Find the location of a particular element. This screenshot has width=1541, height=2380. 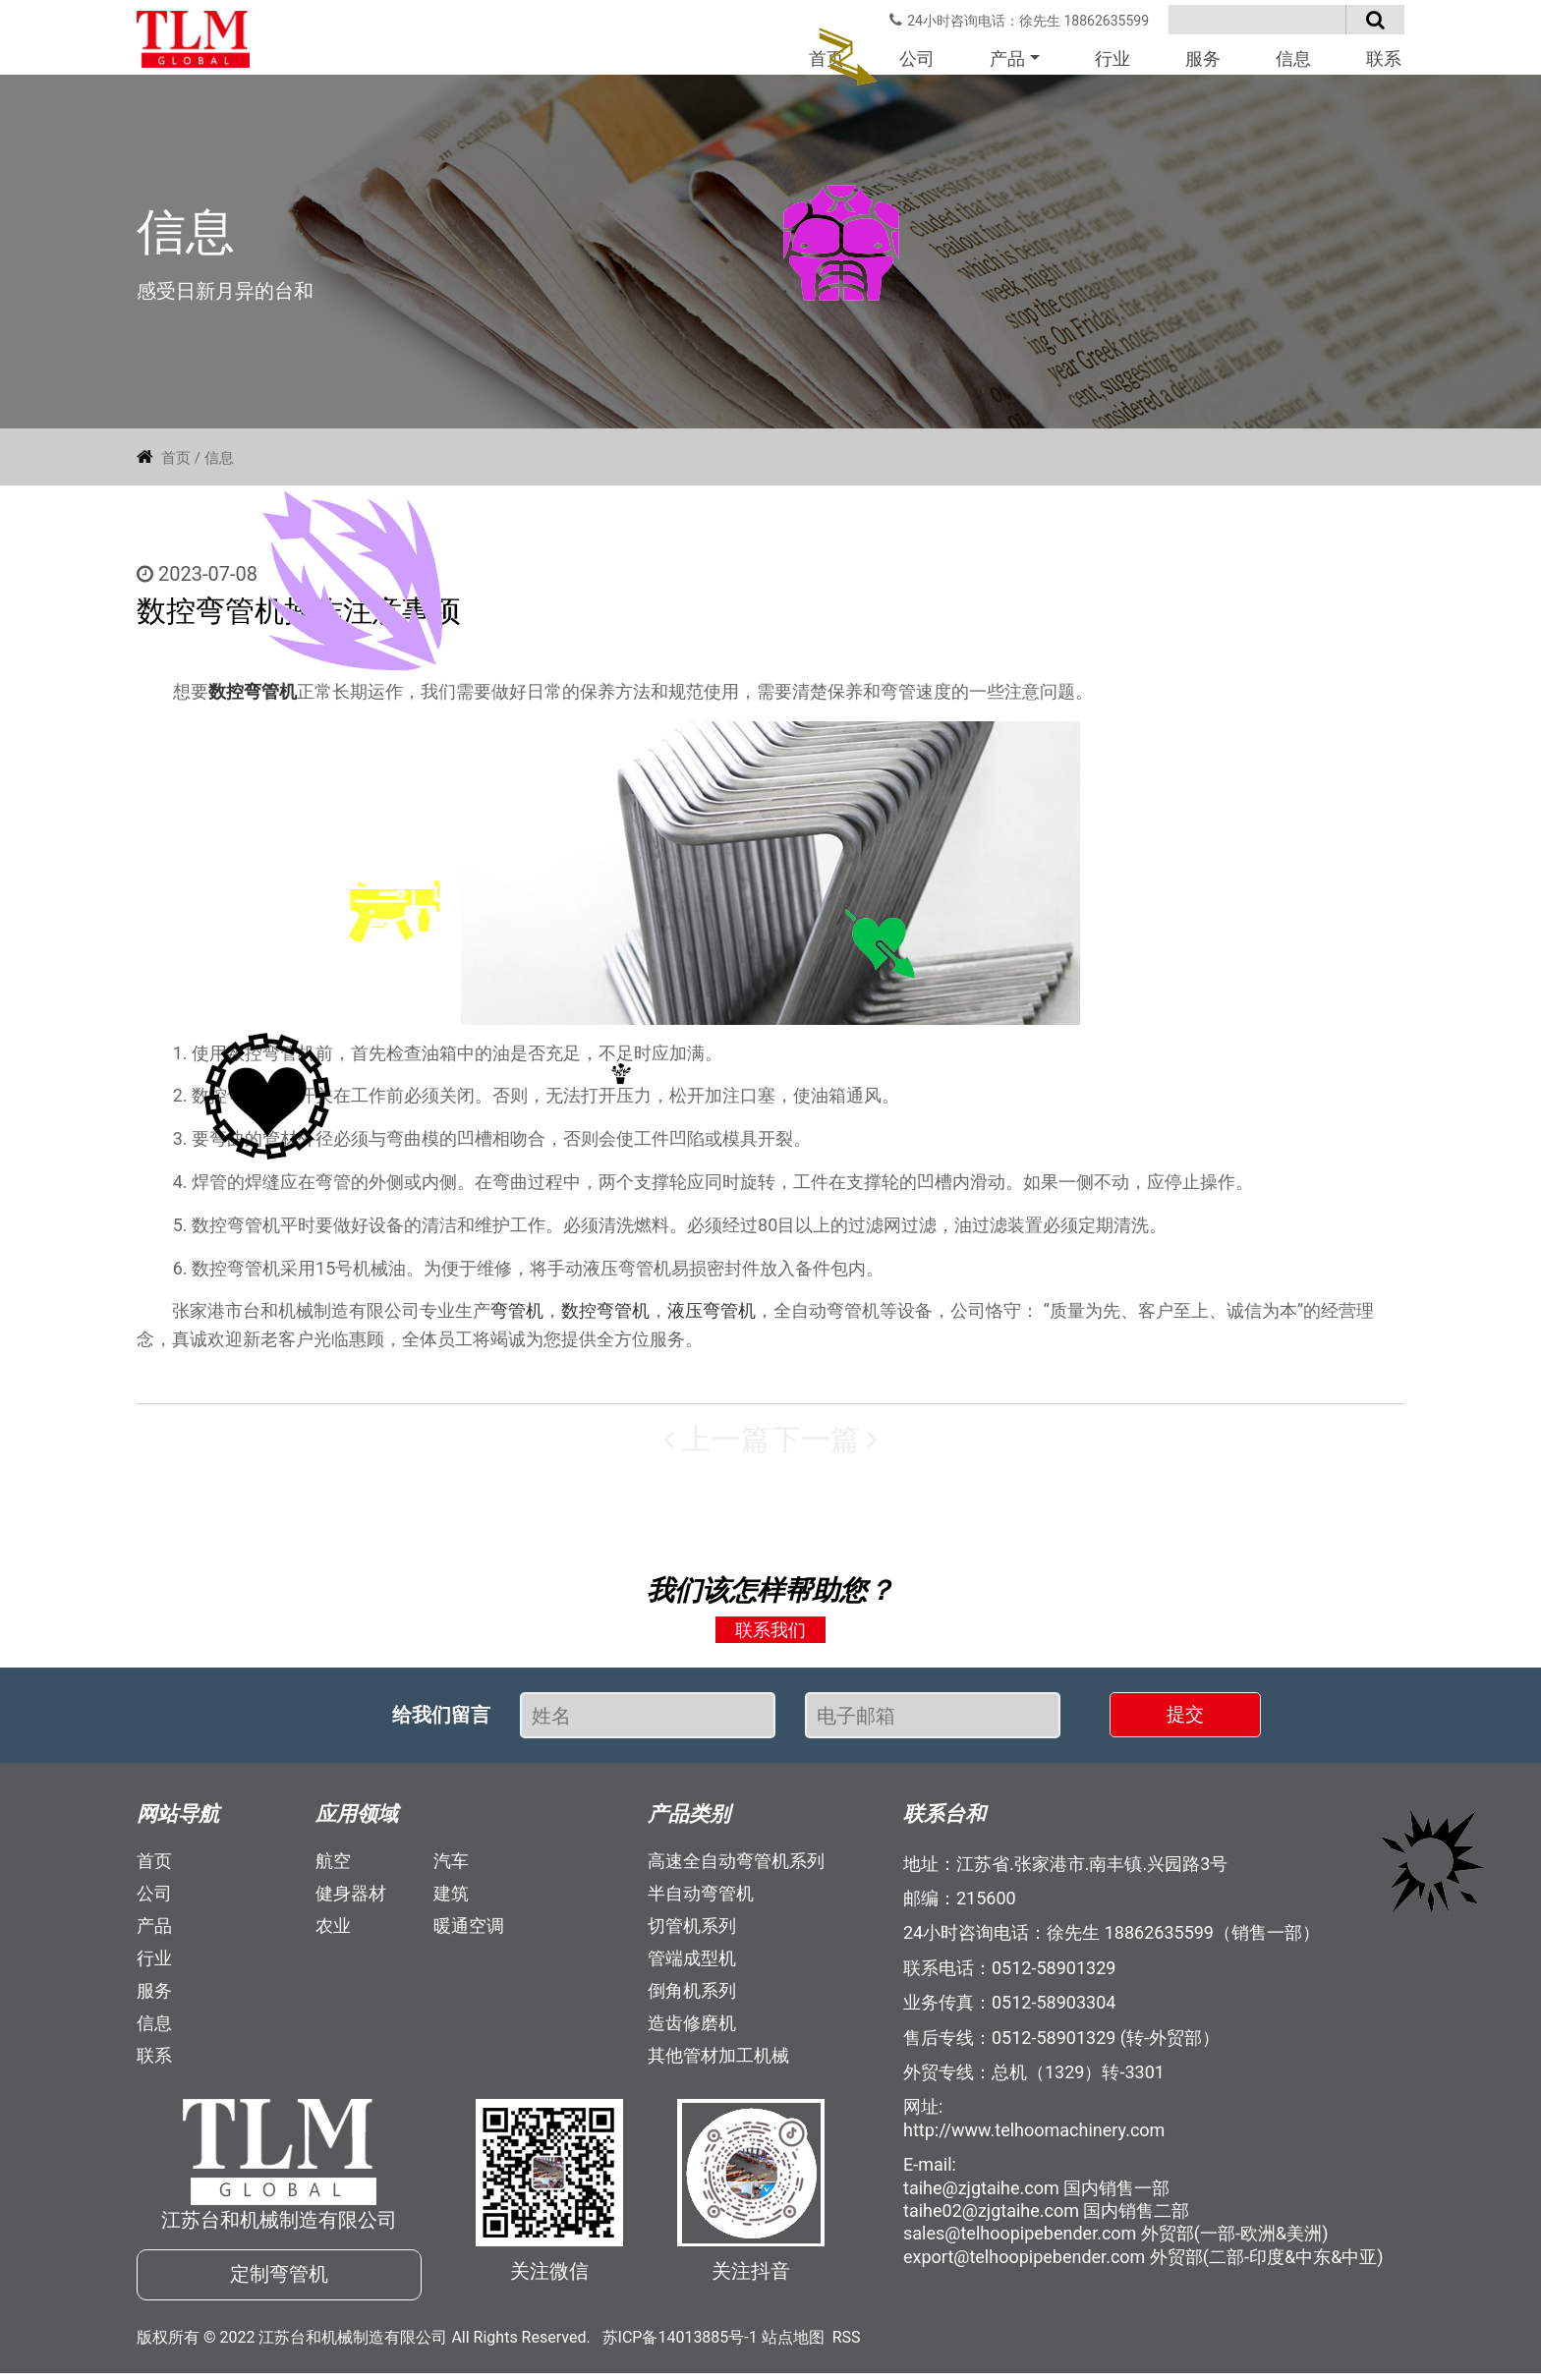

select the MP5K submachine gun is located at coordinates (394, 911).